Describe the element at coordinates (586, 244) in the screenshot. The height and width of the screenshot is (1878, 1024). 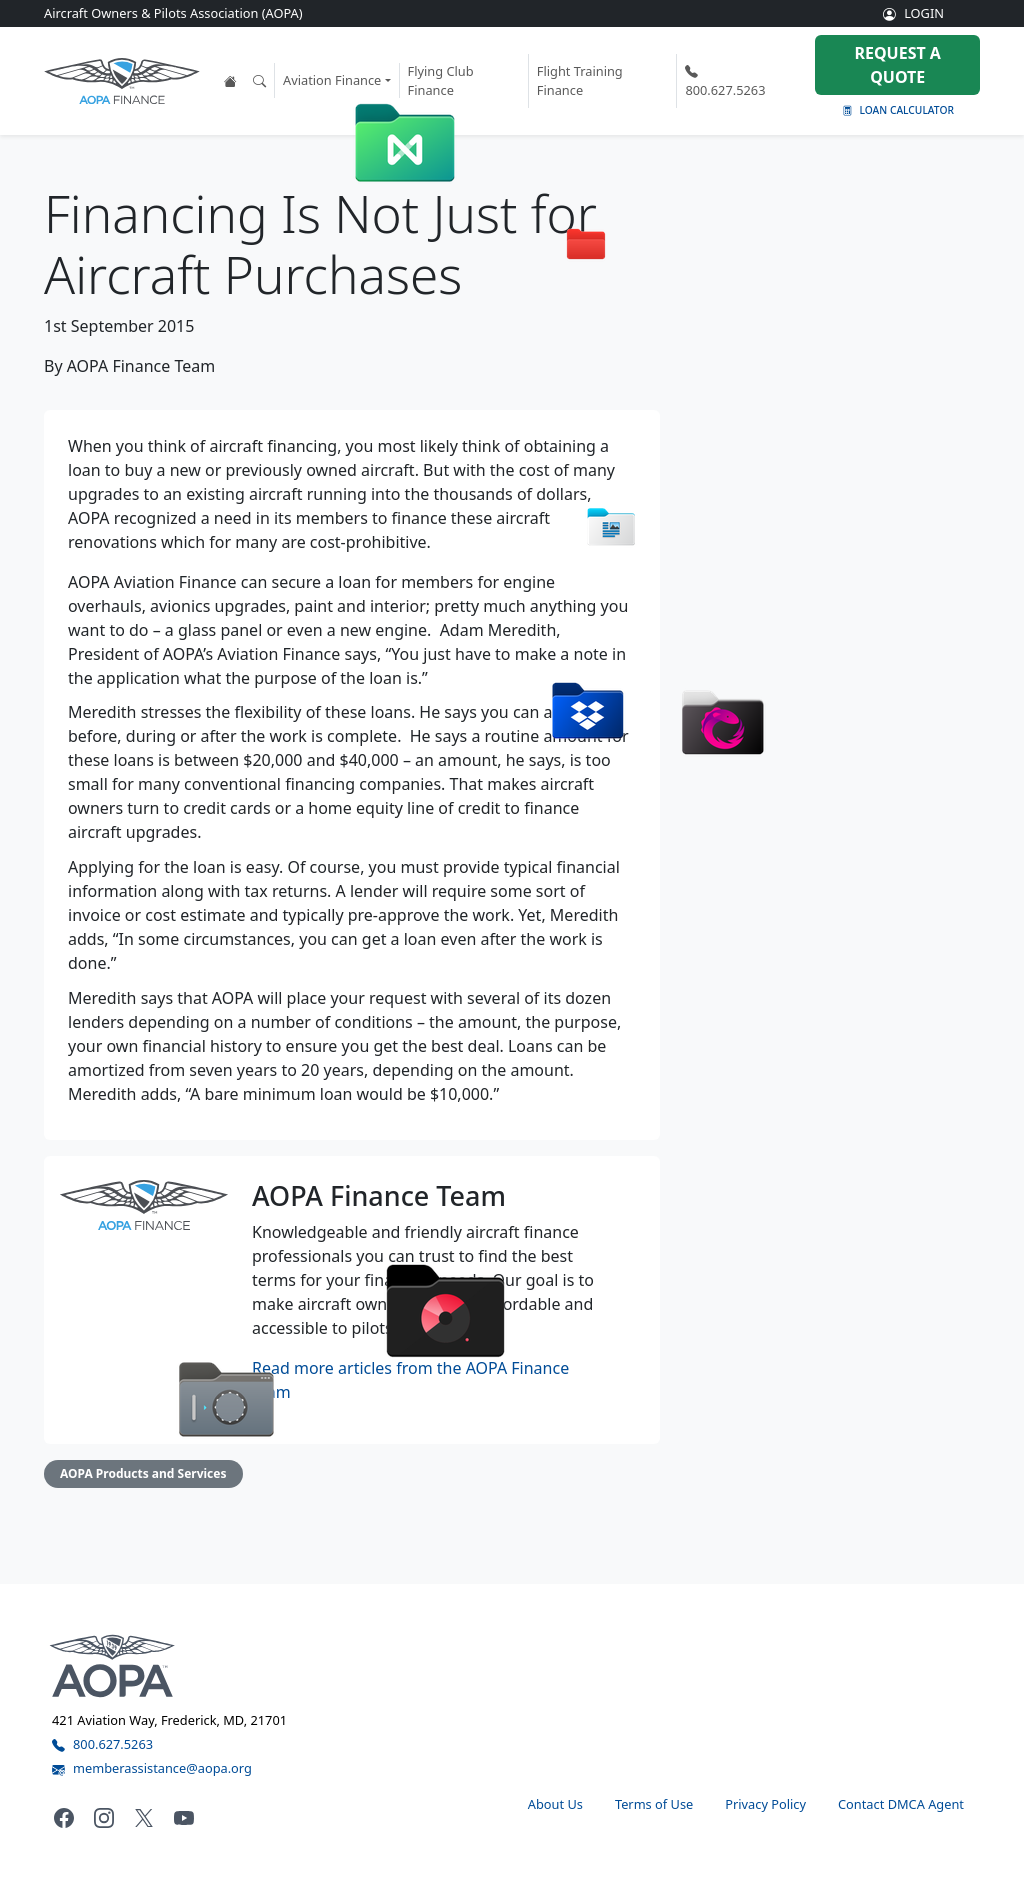
I see `open folder containing files` at that location.